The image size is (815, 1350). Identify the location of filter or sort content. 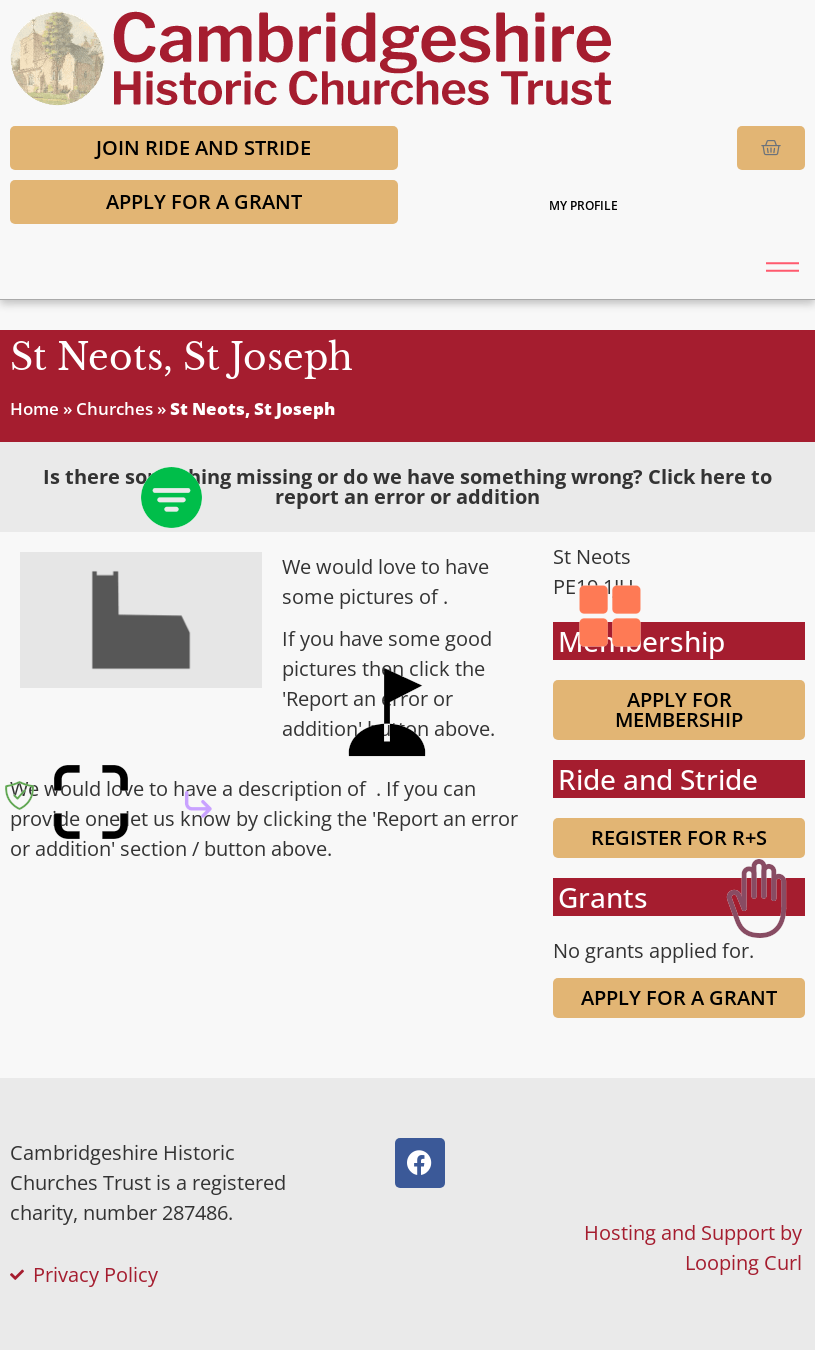
(171, 497).